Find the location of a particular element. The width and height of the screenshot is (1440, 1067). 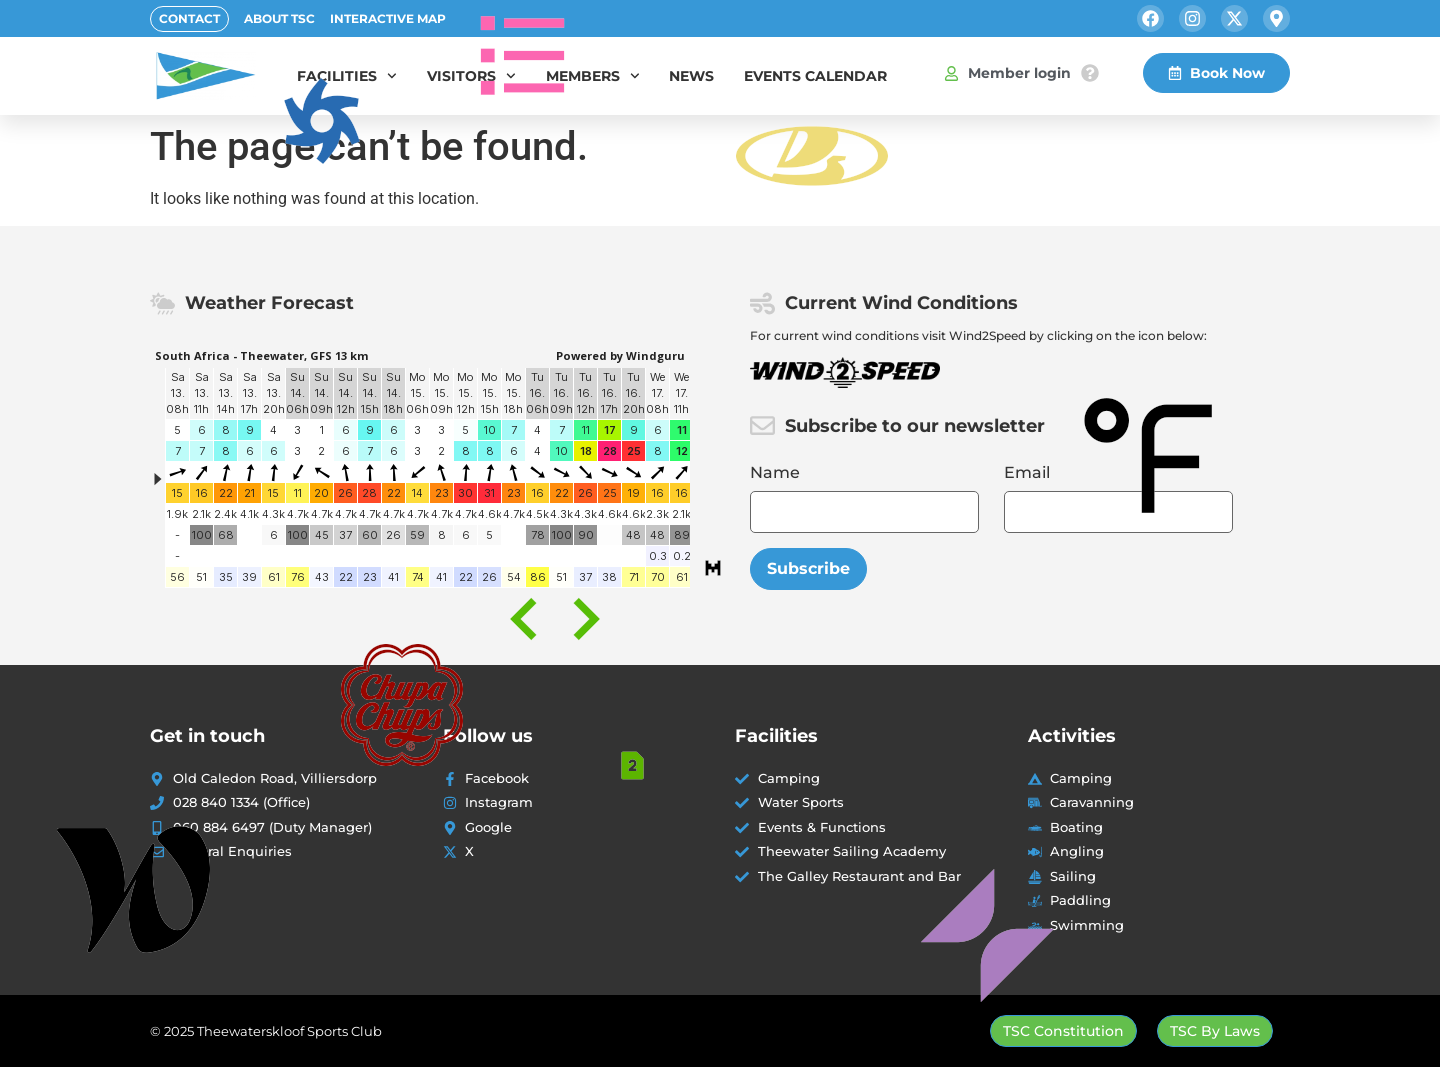

launch octane render application is located at coordinates (322, 121).